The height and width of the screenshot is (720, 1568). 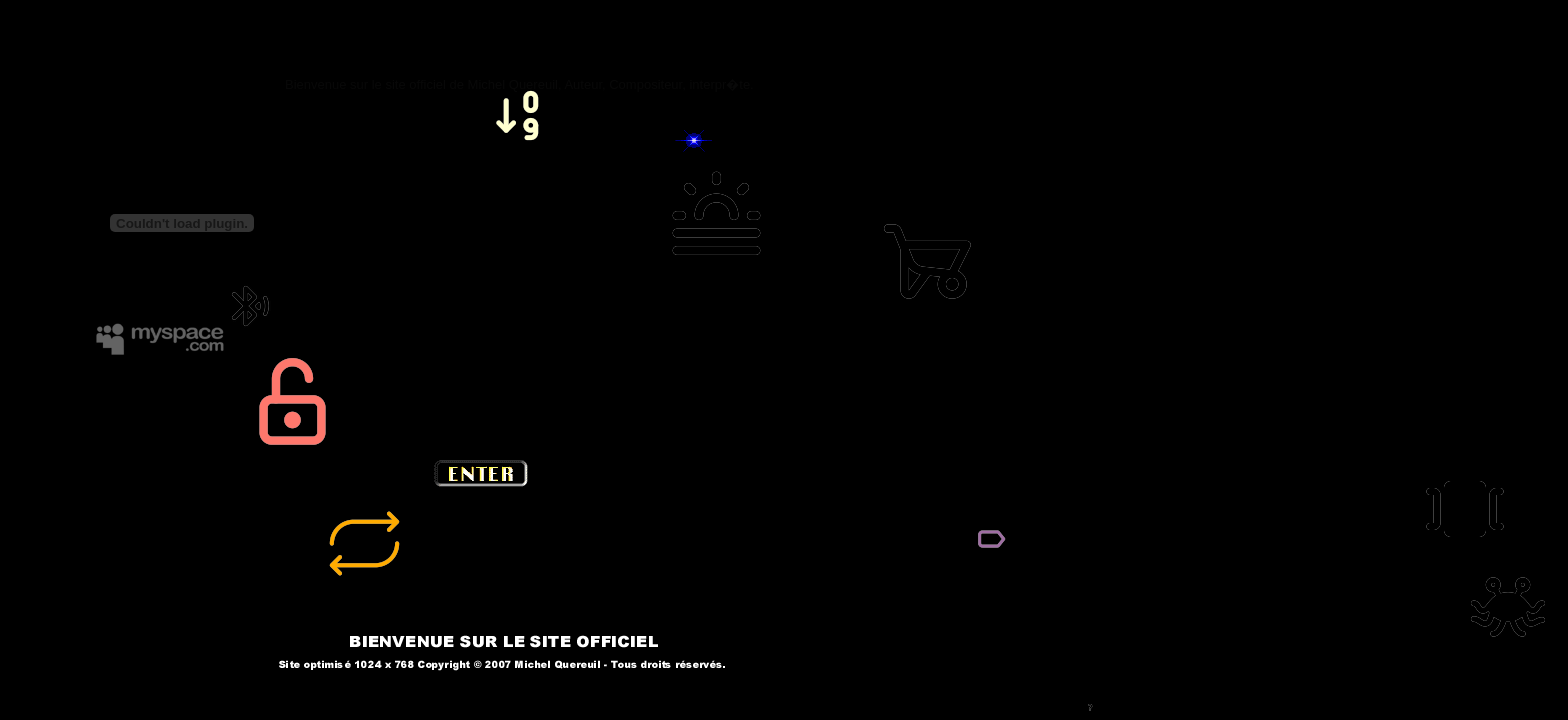 What do you see at coordinates (1465, 509) in the screenshot?
I see `scroll horizontally through content cards` at bounding box center [1465, 509].